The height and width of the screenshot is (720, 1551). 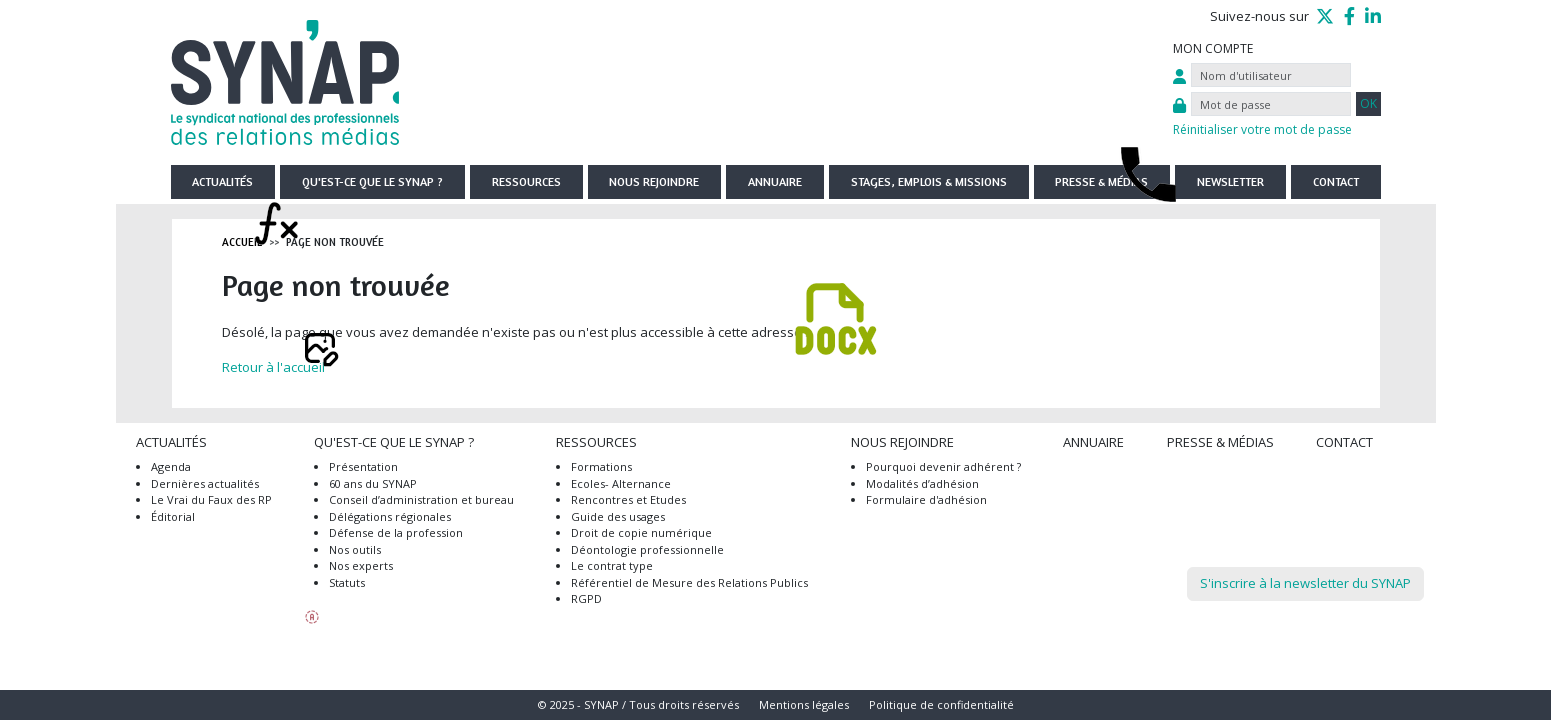 What do you see at coordinates (312, 617) in the screenshot?
I see `indicates a draft or pending annotation` at bounding box center [312, 617].